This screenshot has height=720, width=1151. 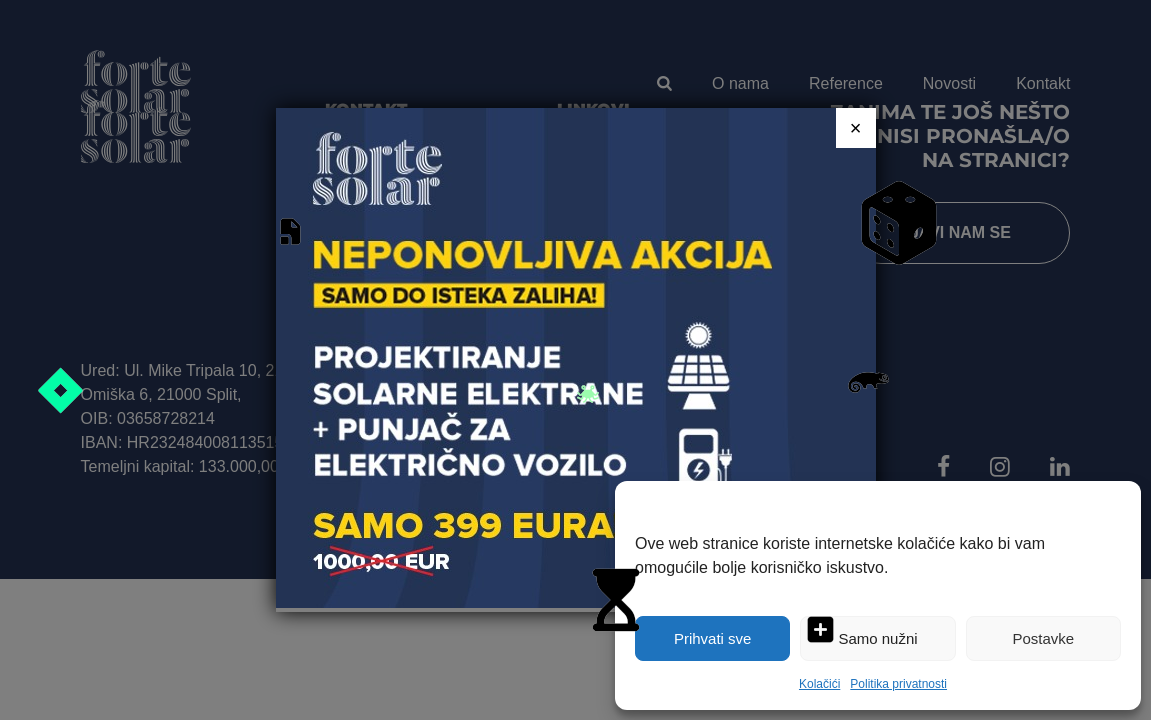 I want to click on indicates a partial or incomplete file, so click(x=290, y=231).